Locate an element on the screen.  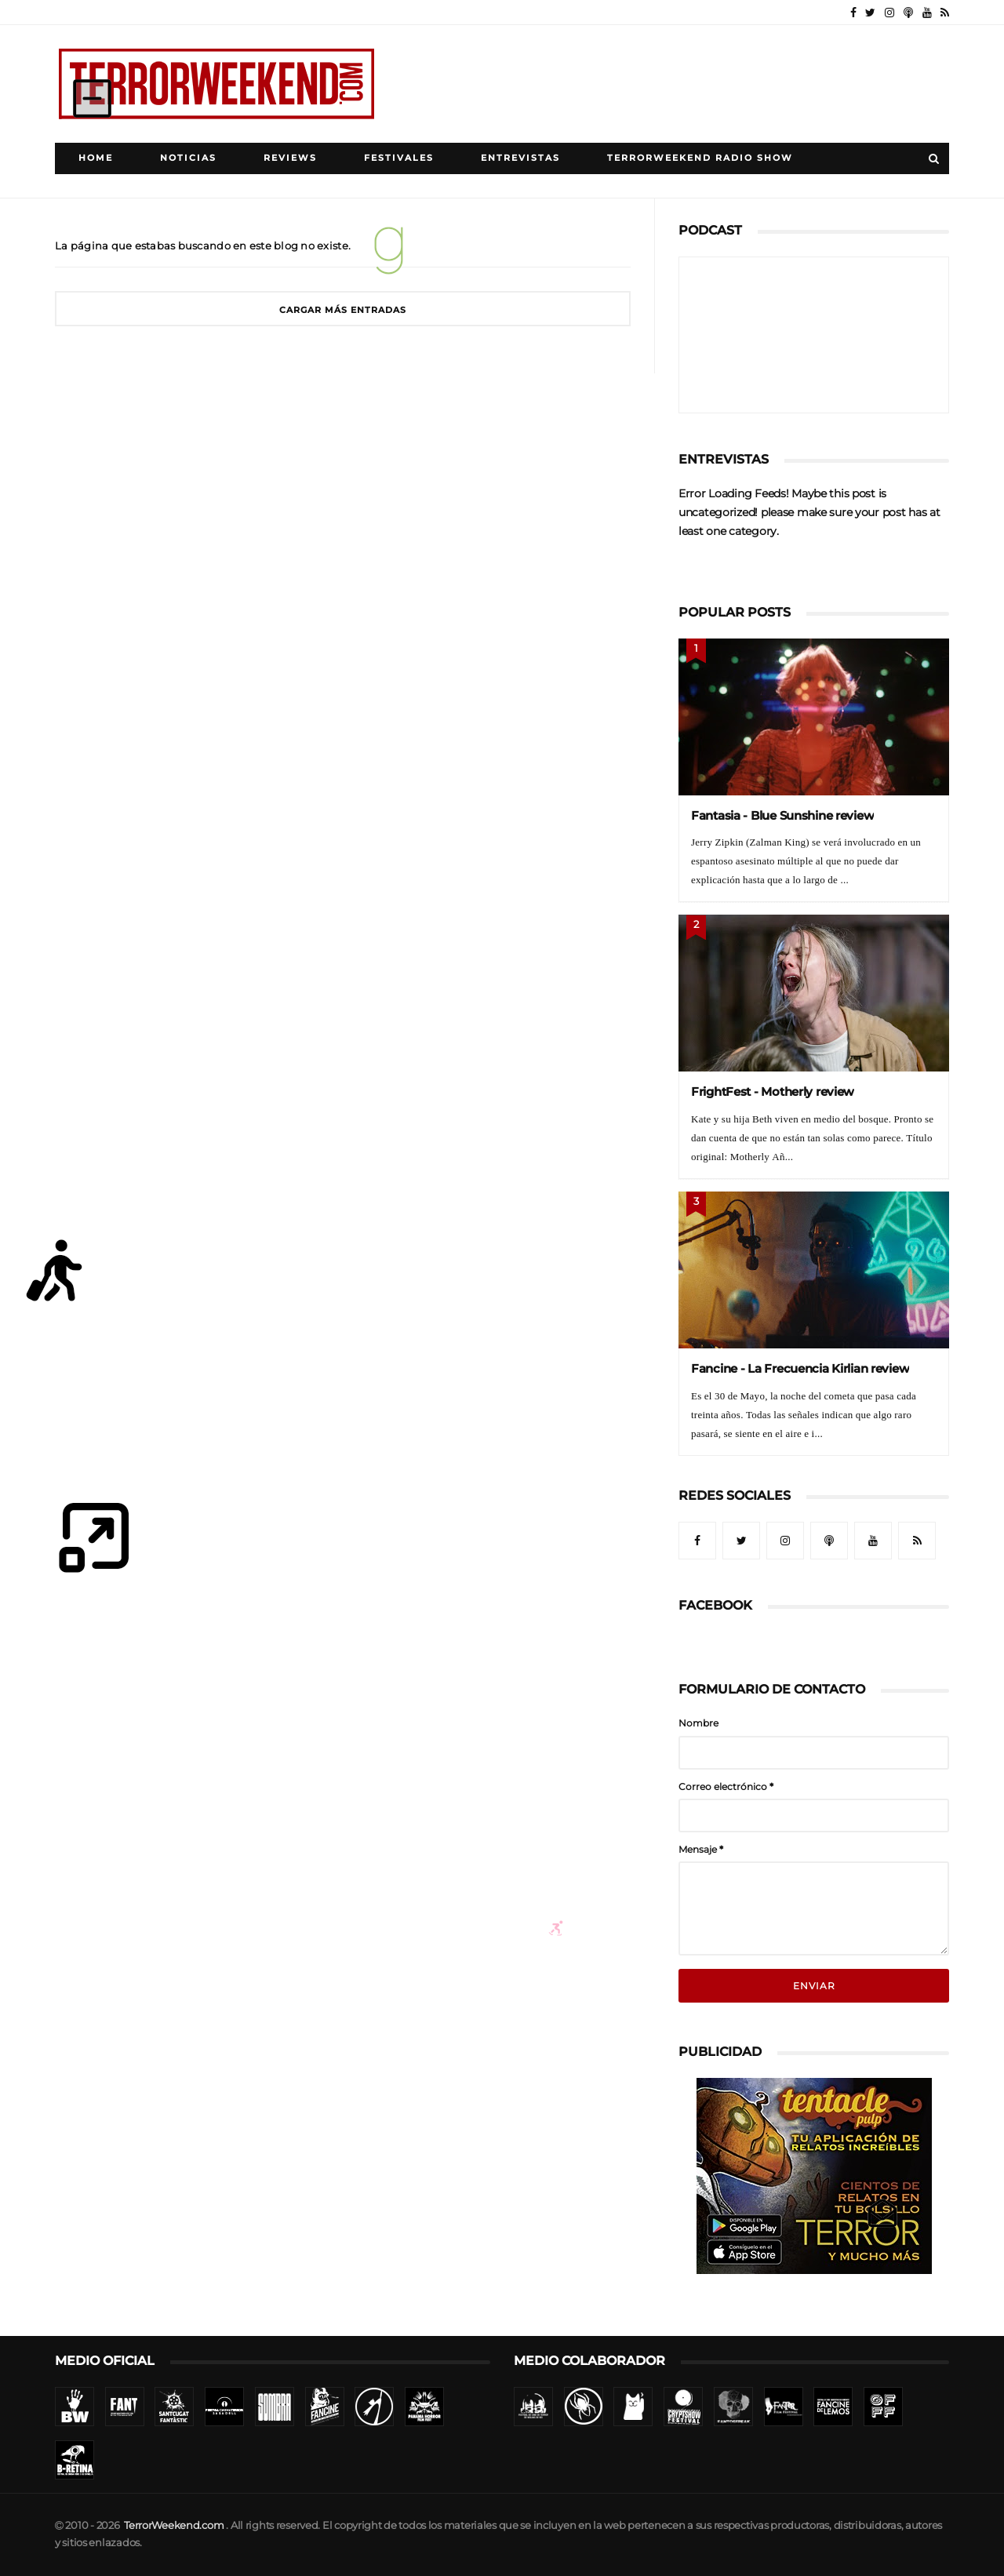
collapse or minimize a section is located at coordinates (92, 98).